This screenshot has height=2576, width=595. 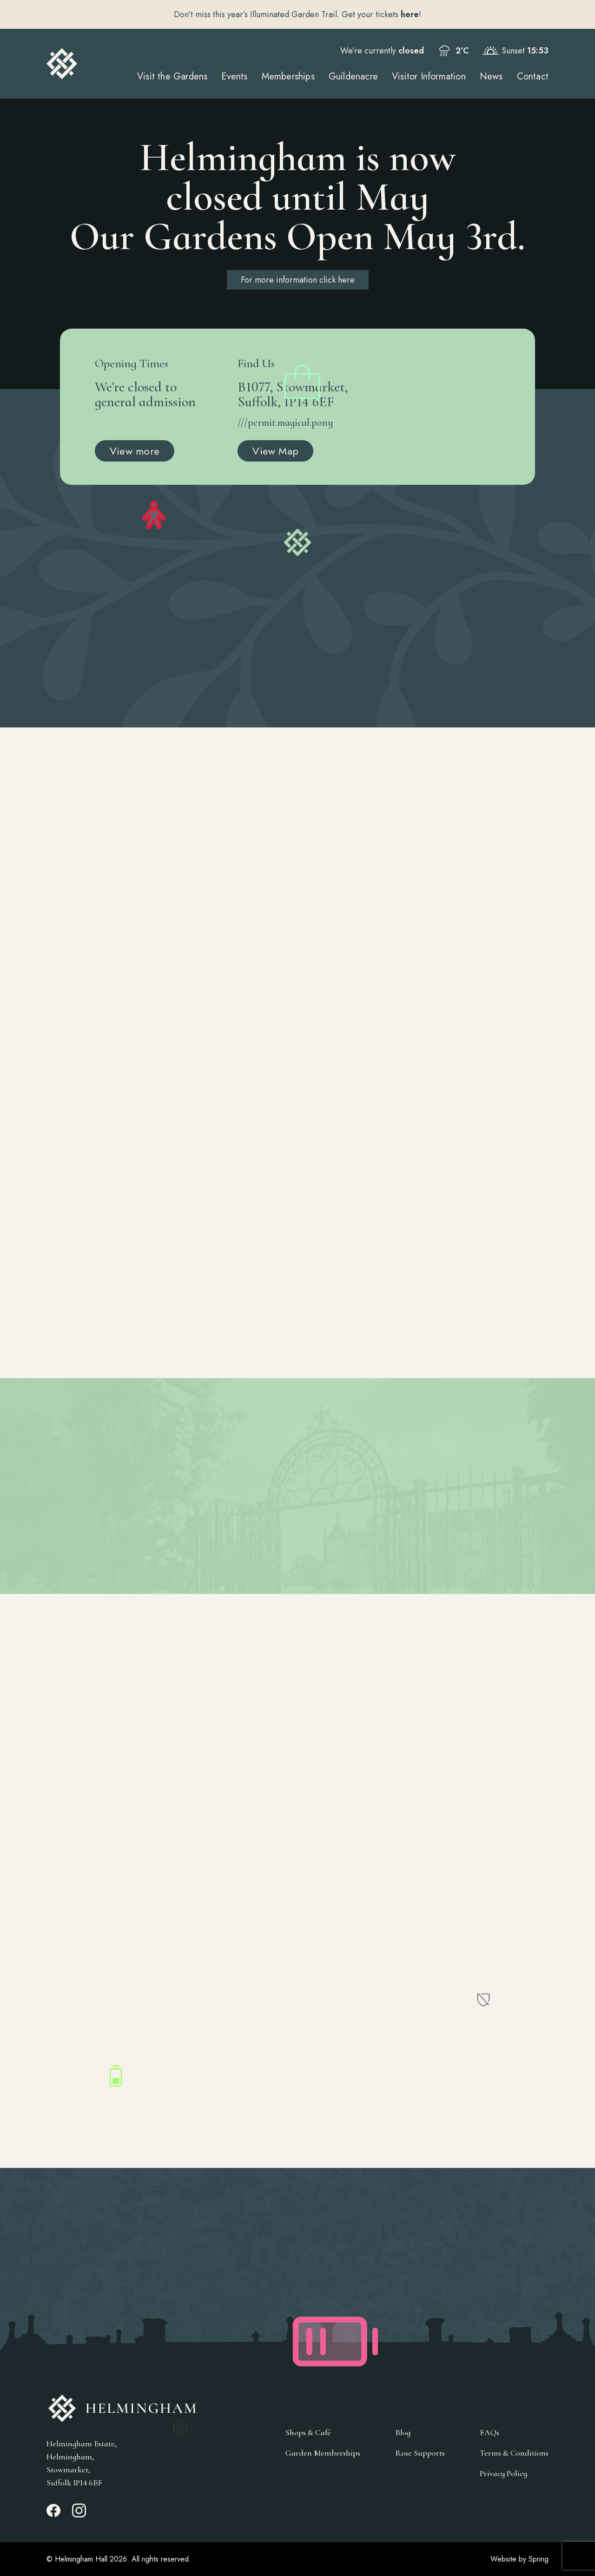 What do you see at coordinates (154, 515) in the screenshot?
I see `access your profile or account` at bounding box center [154, 515].